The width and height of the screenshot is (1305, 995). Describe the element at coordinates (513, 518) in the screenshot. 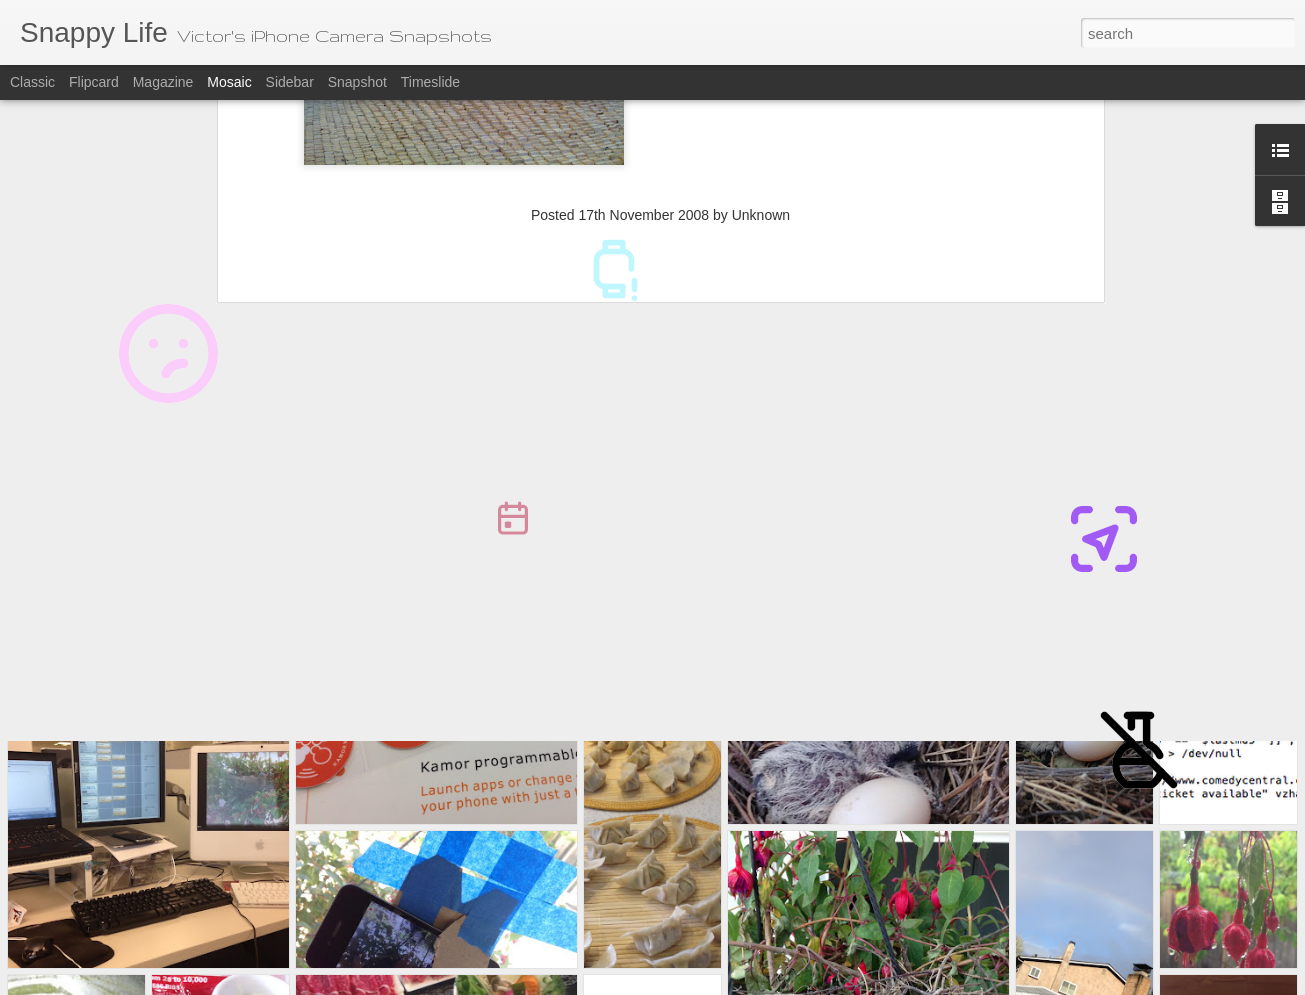

I see `view or add a calendar event` at that location.